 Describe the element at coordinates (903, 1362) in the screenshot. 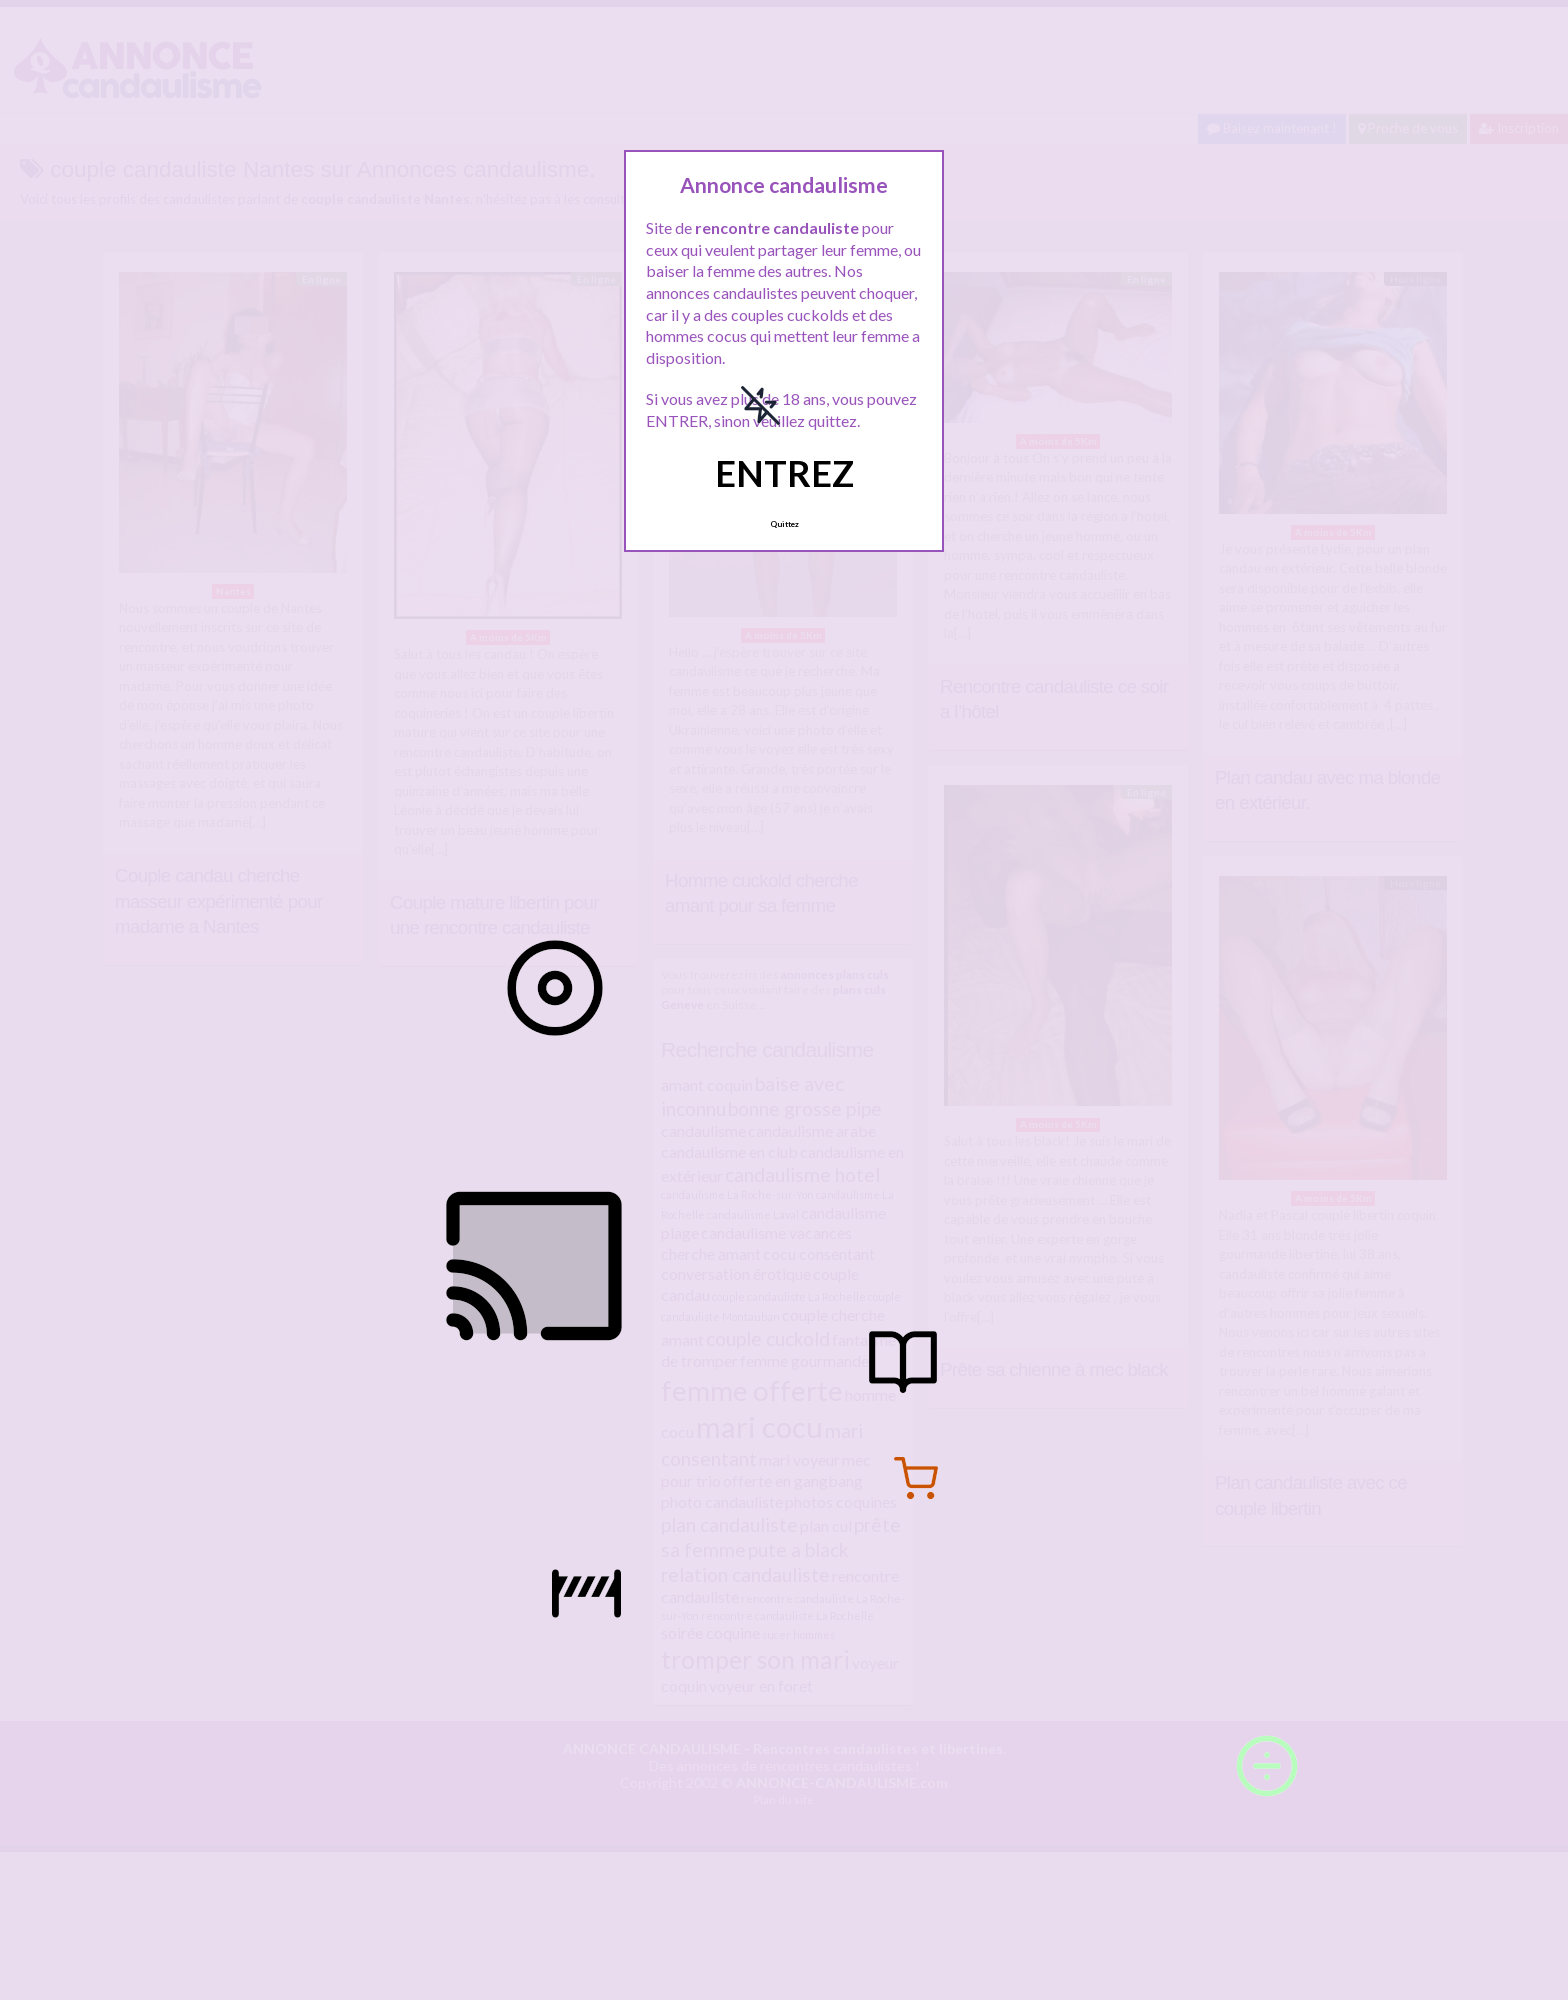

I see `open reading mode or e-reader` at that location.